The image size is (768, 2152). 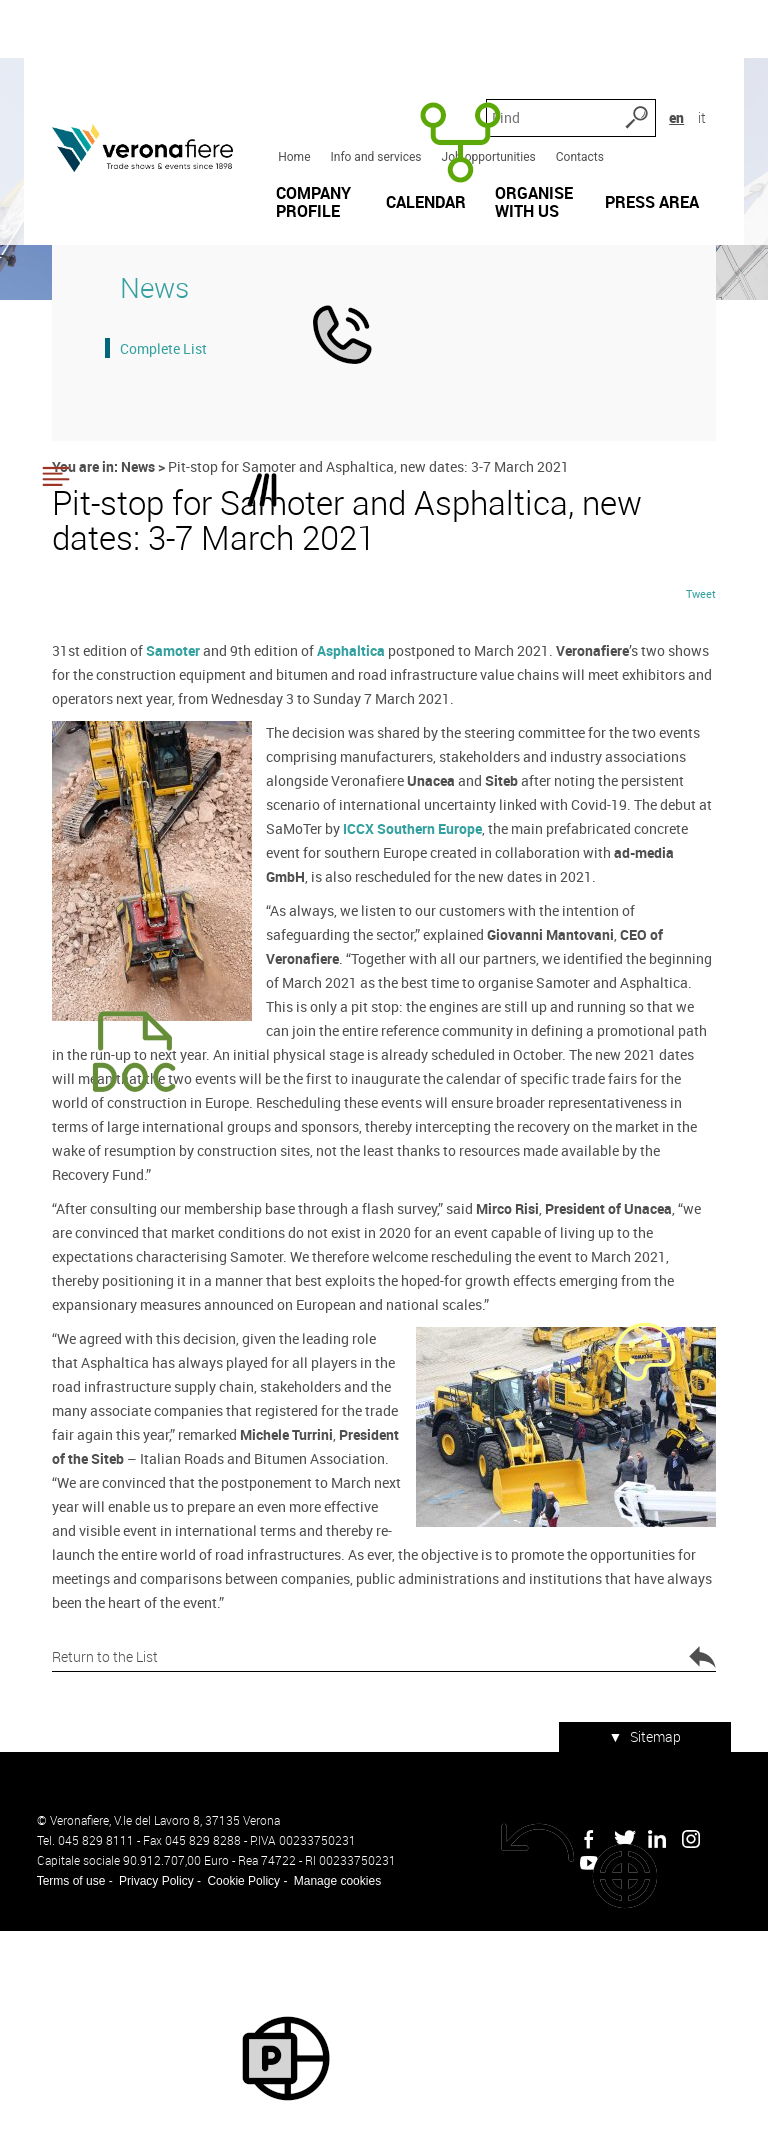 What do you see at coordinates (135, 1055) in the screenshot?
I see `open a document file` at bounding box center [135, 1055].